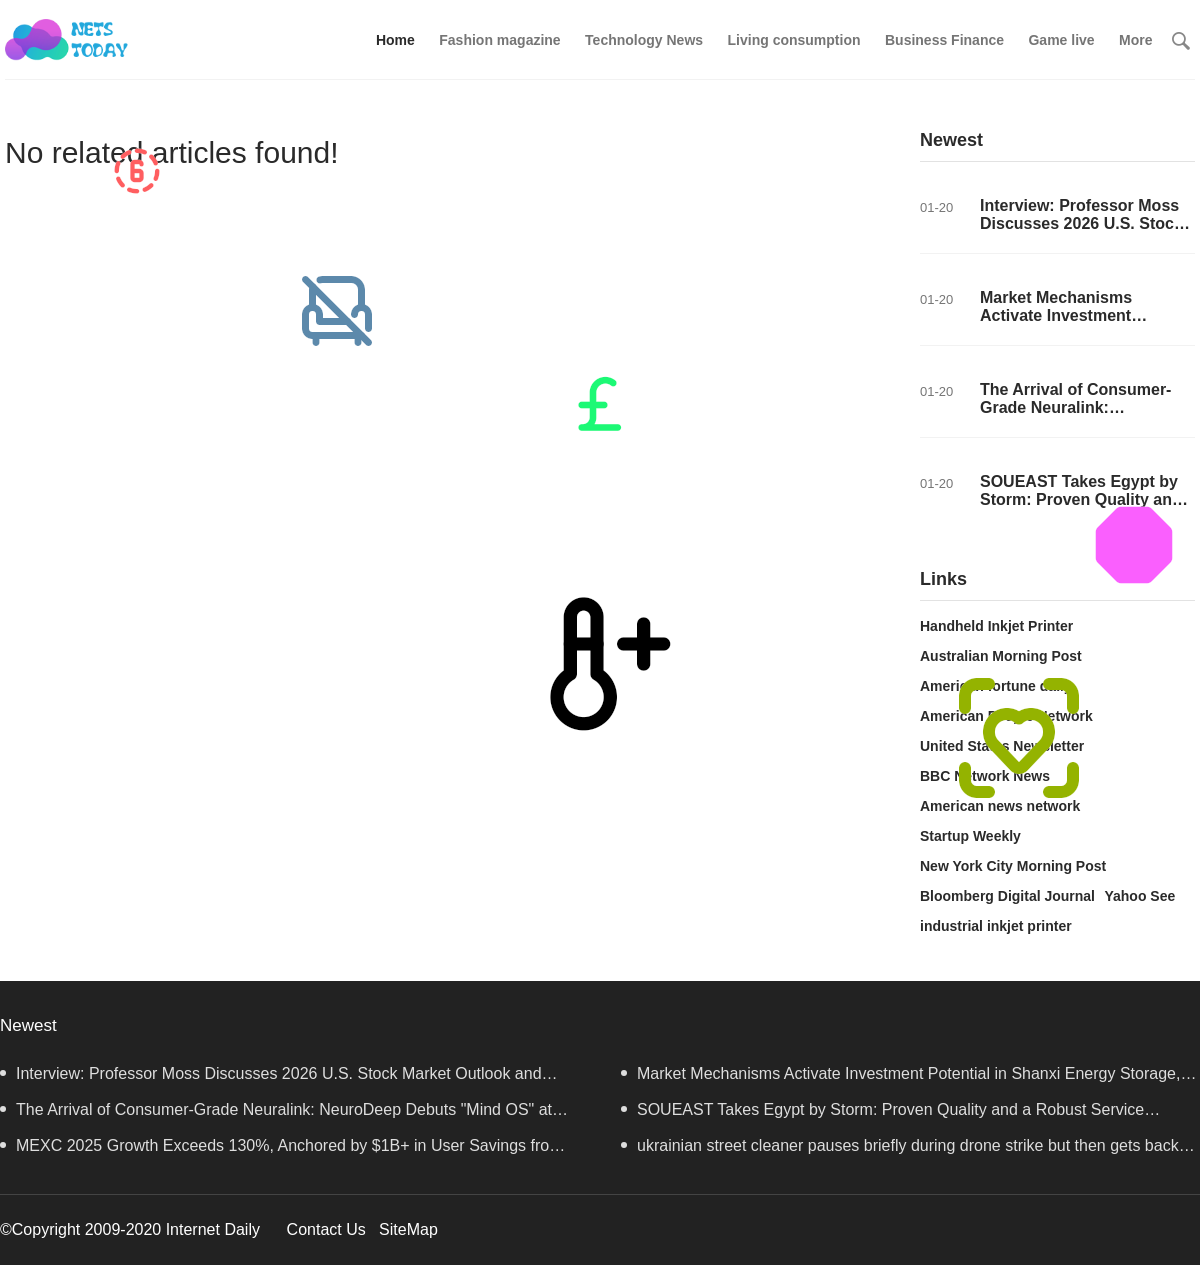 Image resolution: width=1200 pixels, height=1265 pixels. Describe the element at coordinates (602, 405) in the screenshot. I see `british pound sterling currency symbol` at that location.